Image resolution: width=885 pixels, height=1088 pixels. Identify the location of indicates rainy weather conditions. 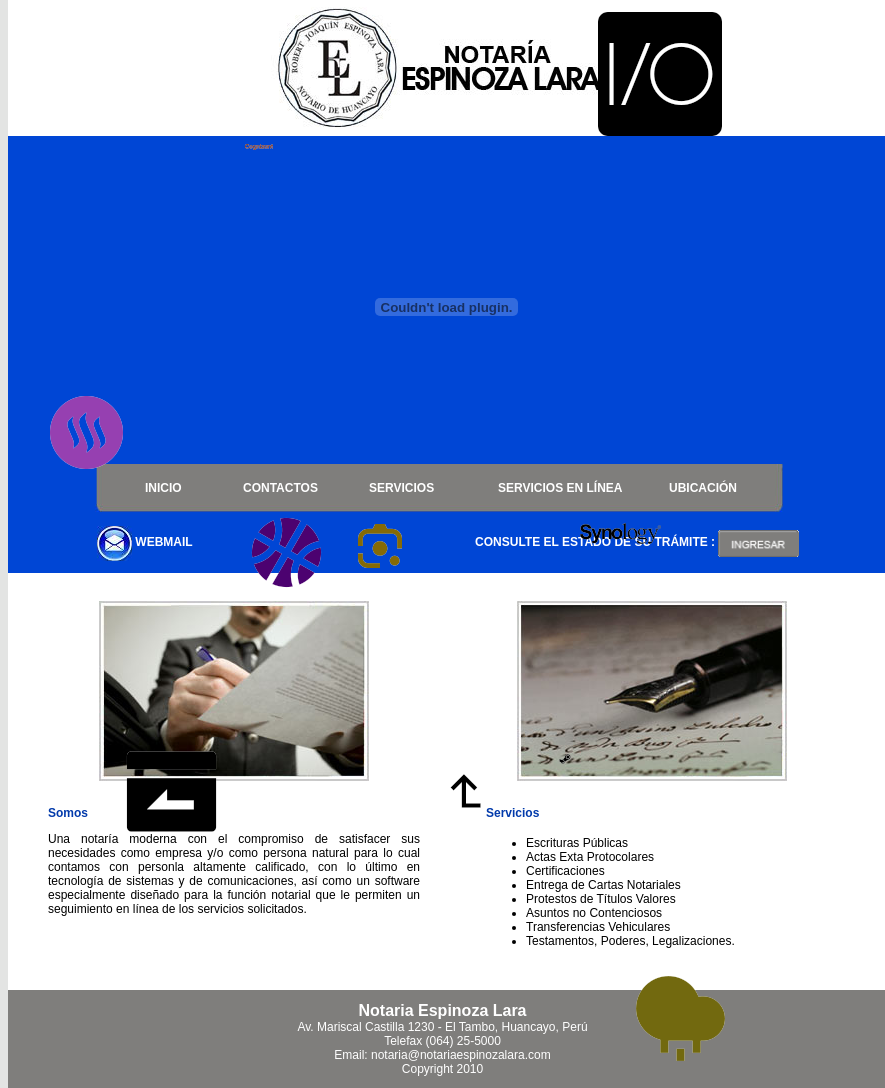
(680, 1016).